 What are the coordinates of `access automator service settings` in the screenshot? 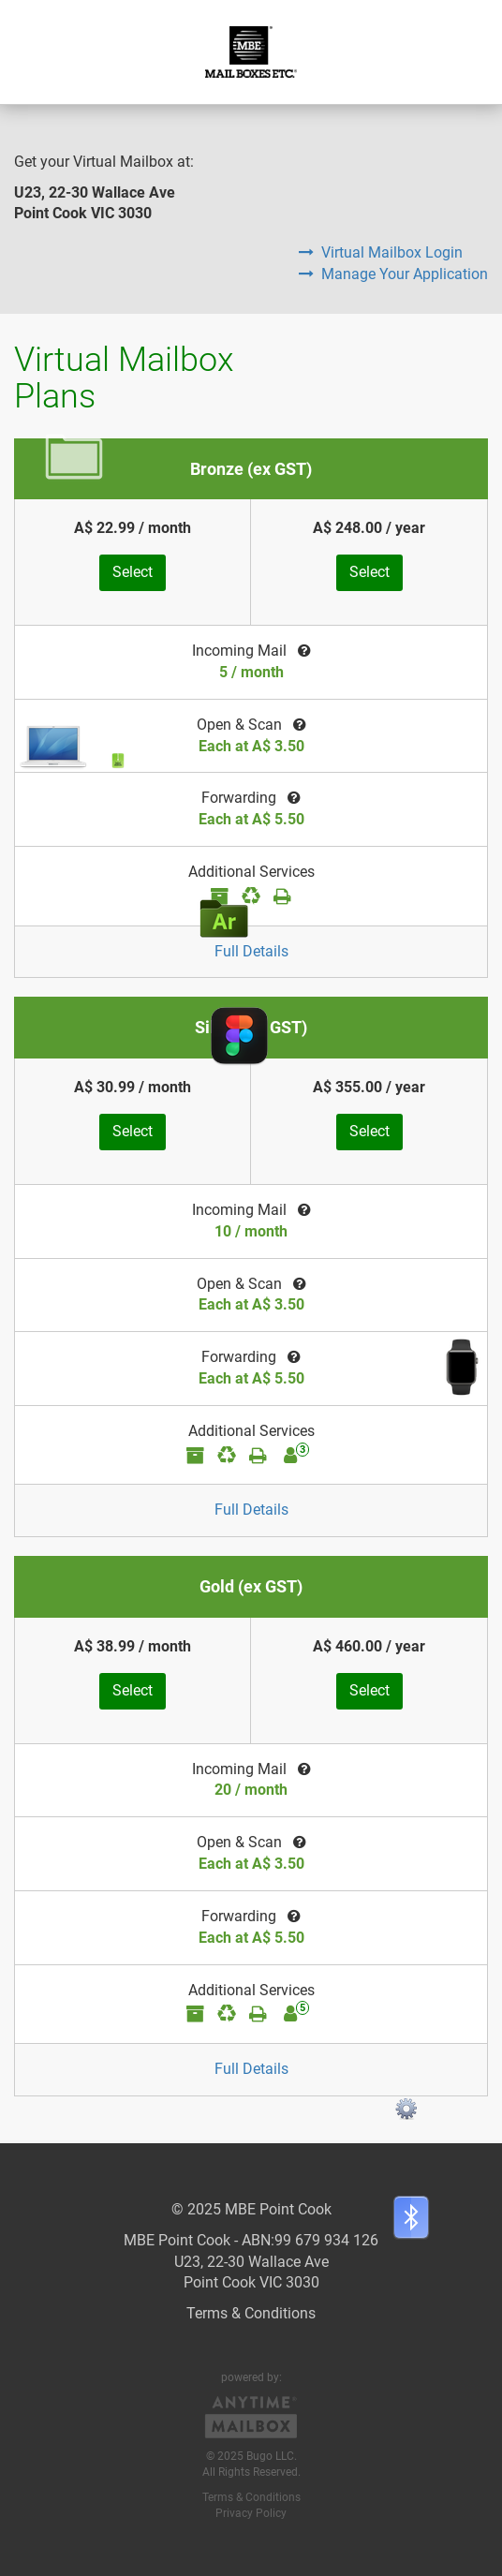 It's located at (406, 2109).